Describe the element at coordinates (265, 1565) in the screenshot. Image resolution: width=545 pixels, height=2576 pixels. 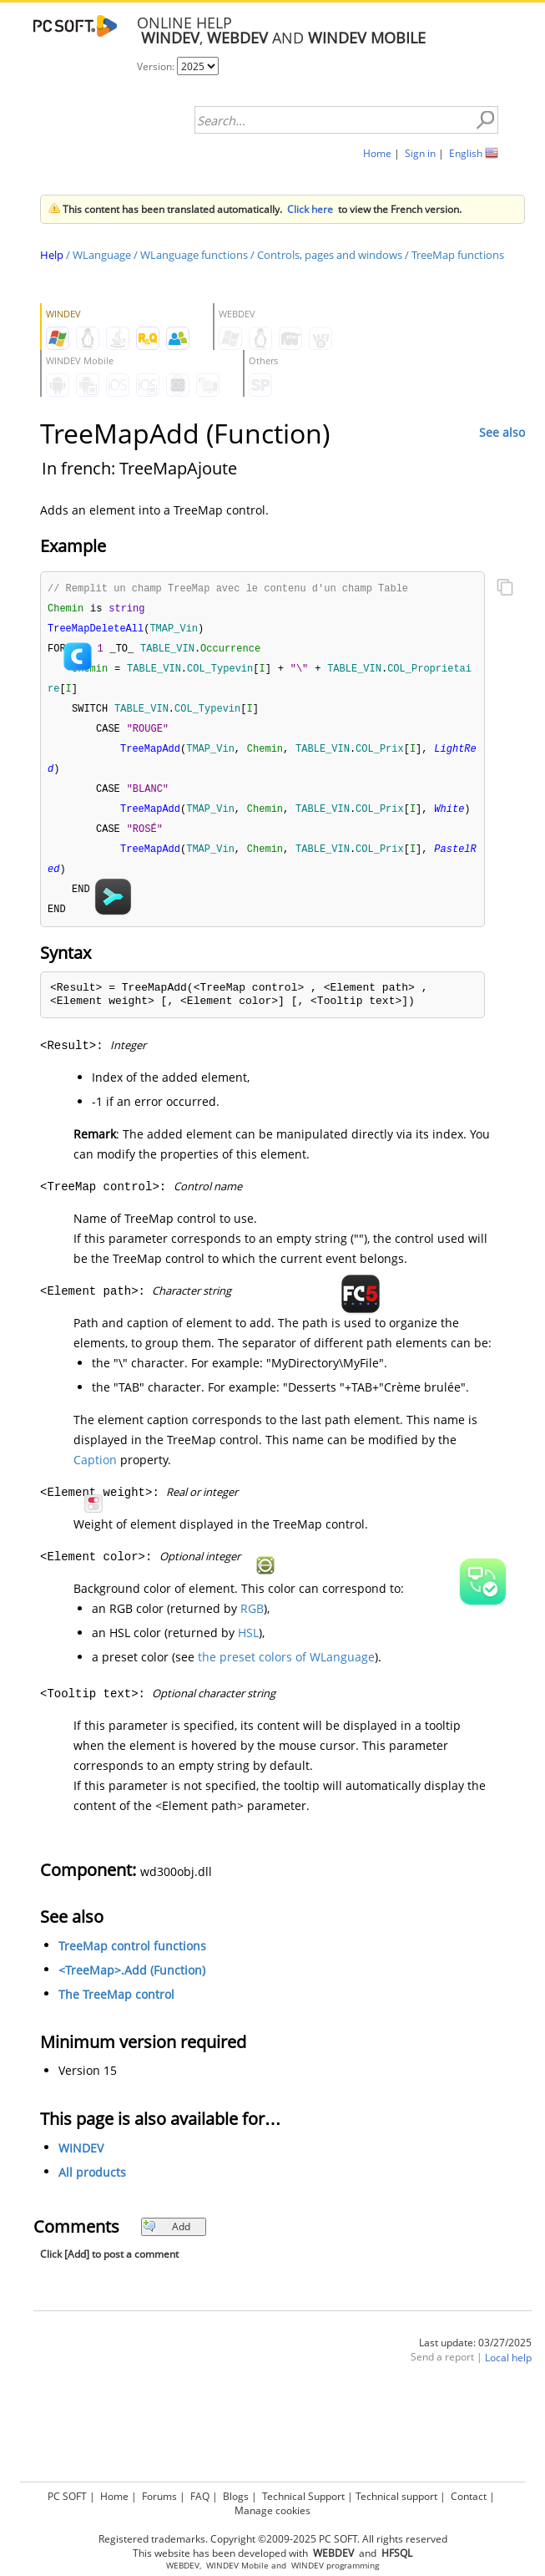
I see `open LibreCAD application` at that location.